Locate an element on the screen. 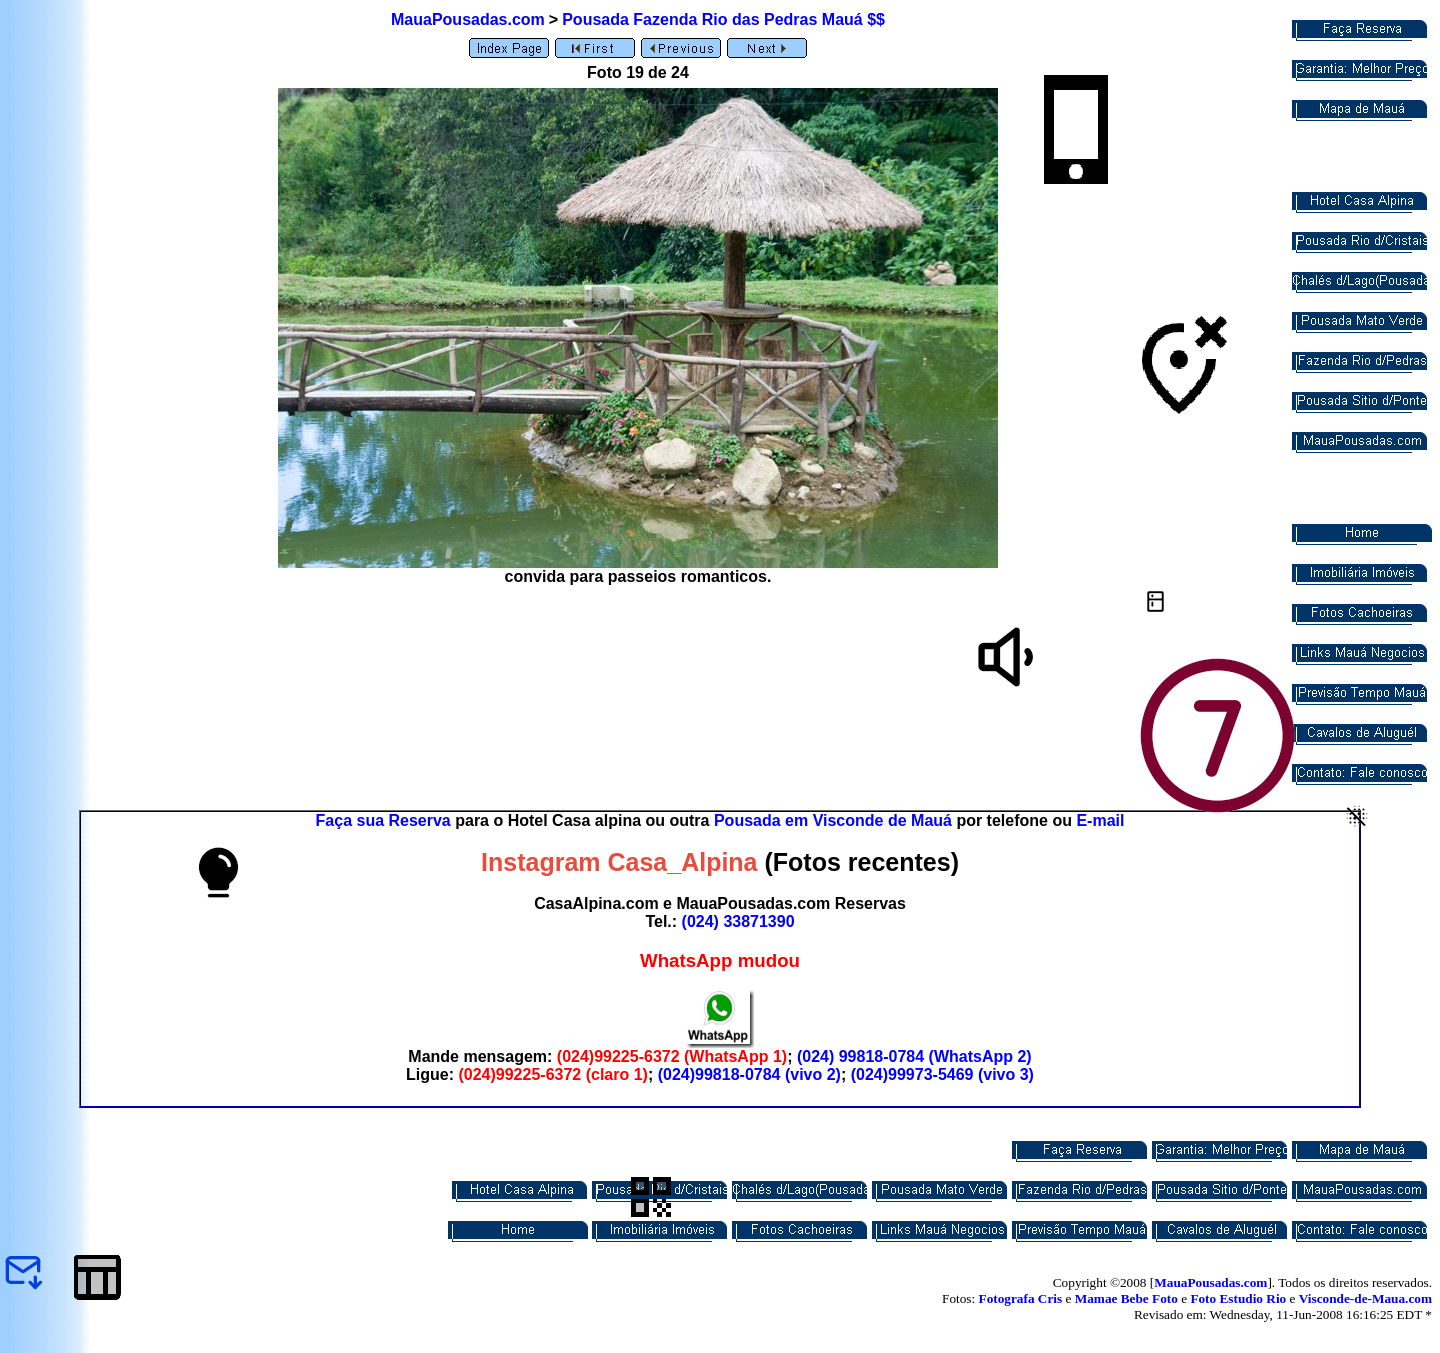 The image size is (1440, 1353). scan or generate a QR code is located at coordinates (651, 1197).